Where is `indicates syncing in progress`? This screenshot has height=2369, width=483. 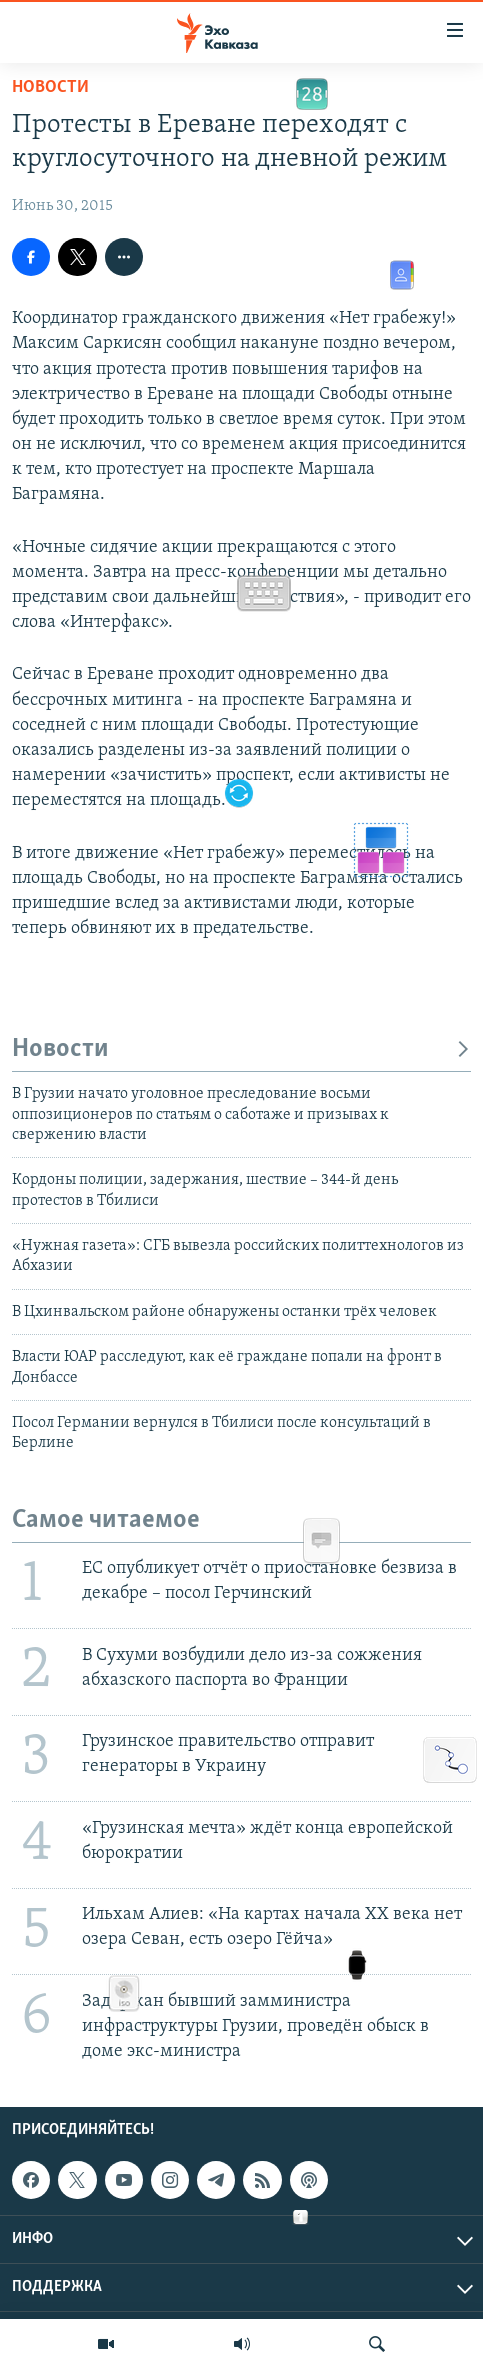 indicates syncing in progress is located at coordinates (239, 793).